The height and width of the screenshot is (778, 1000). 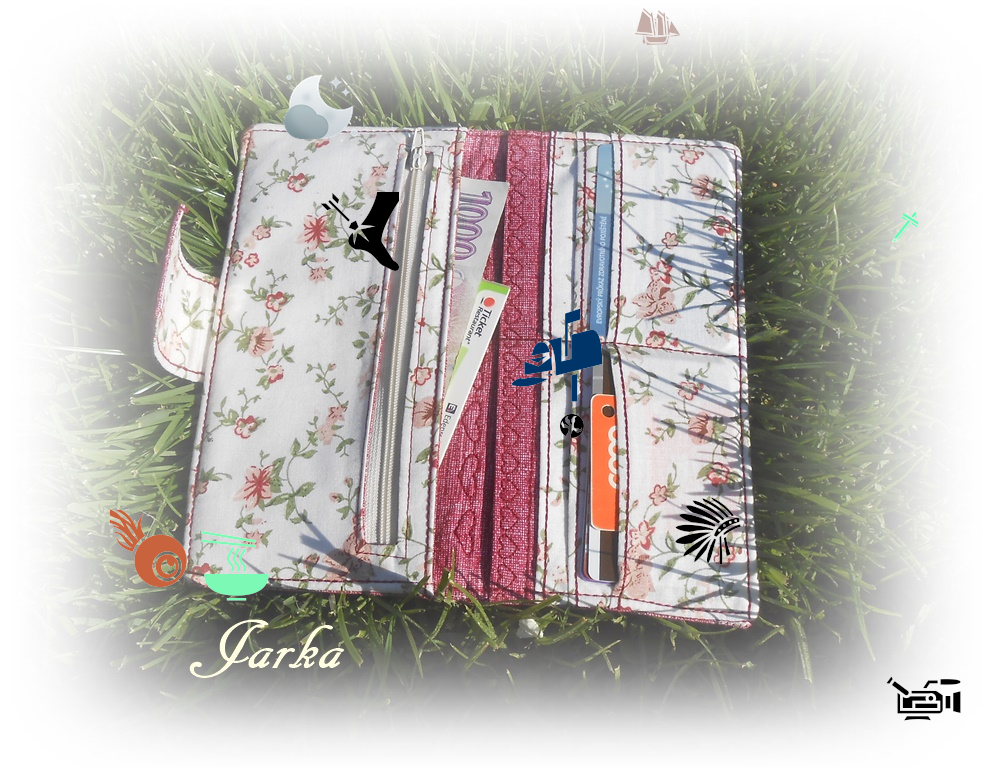 What do you see at coordinates (359, 231) in the screenshot?
I see `indicates a character's weakness or vulnerability` at bounding box center [359, 231].